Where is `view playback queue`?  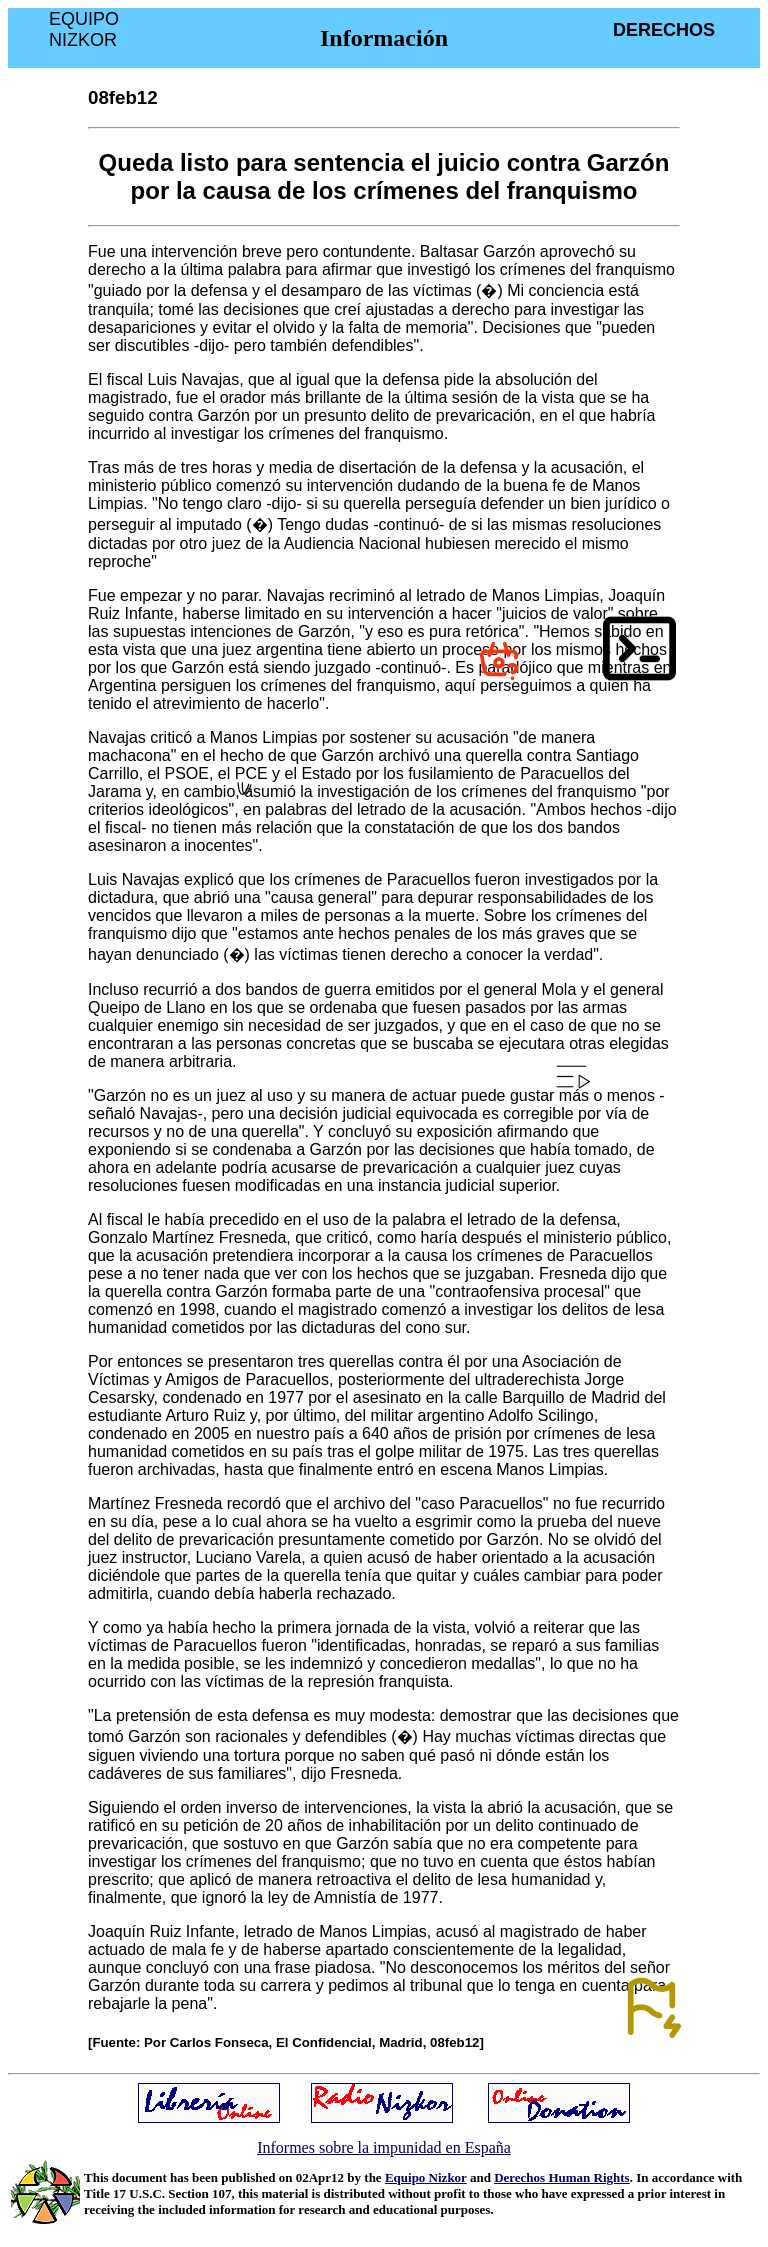 view playback queue is located at coordinates (571, 1076).